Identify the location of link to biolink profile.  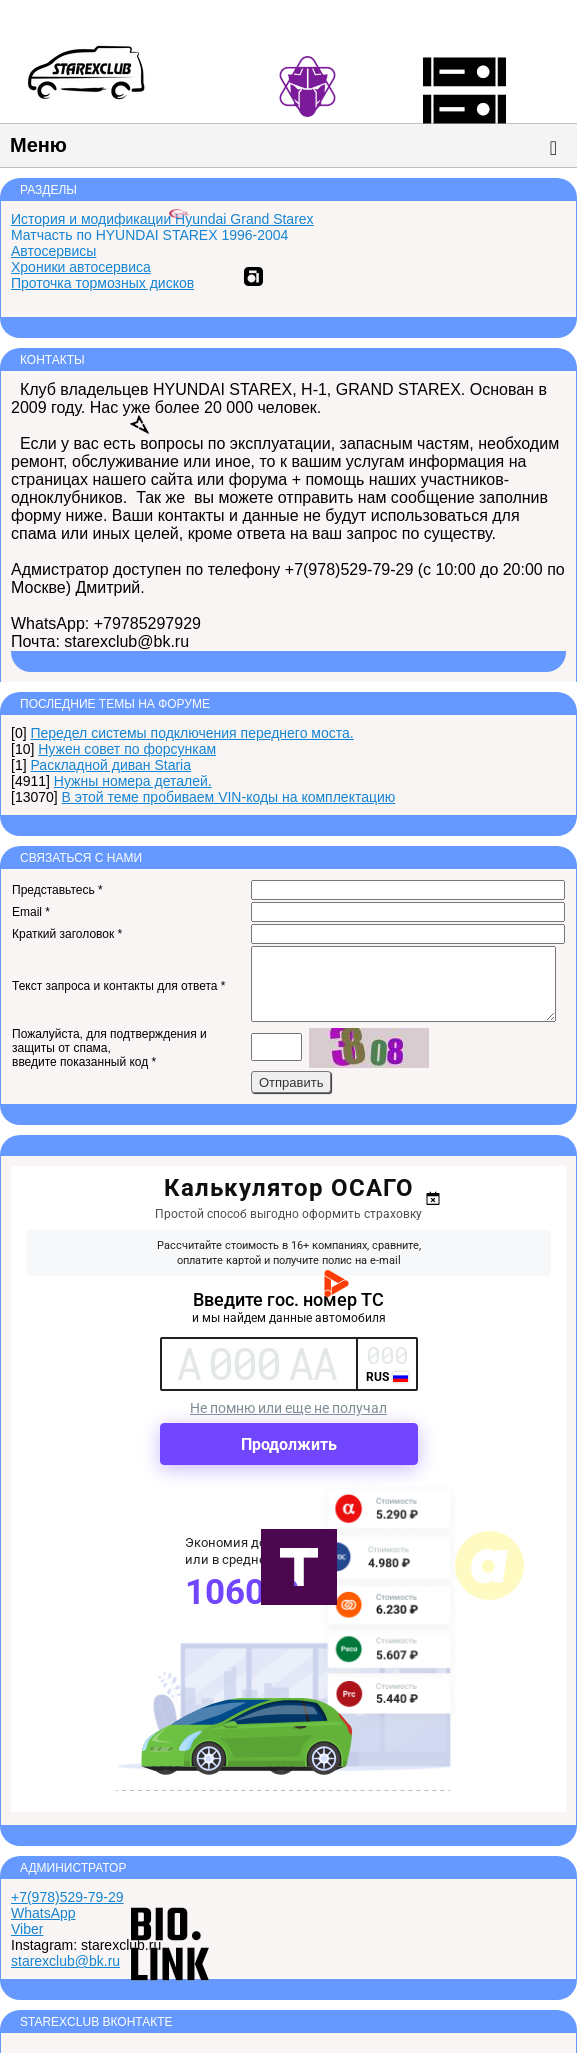
(170, 1944).